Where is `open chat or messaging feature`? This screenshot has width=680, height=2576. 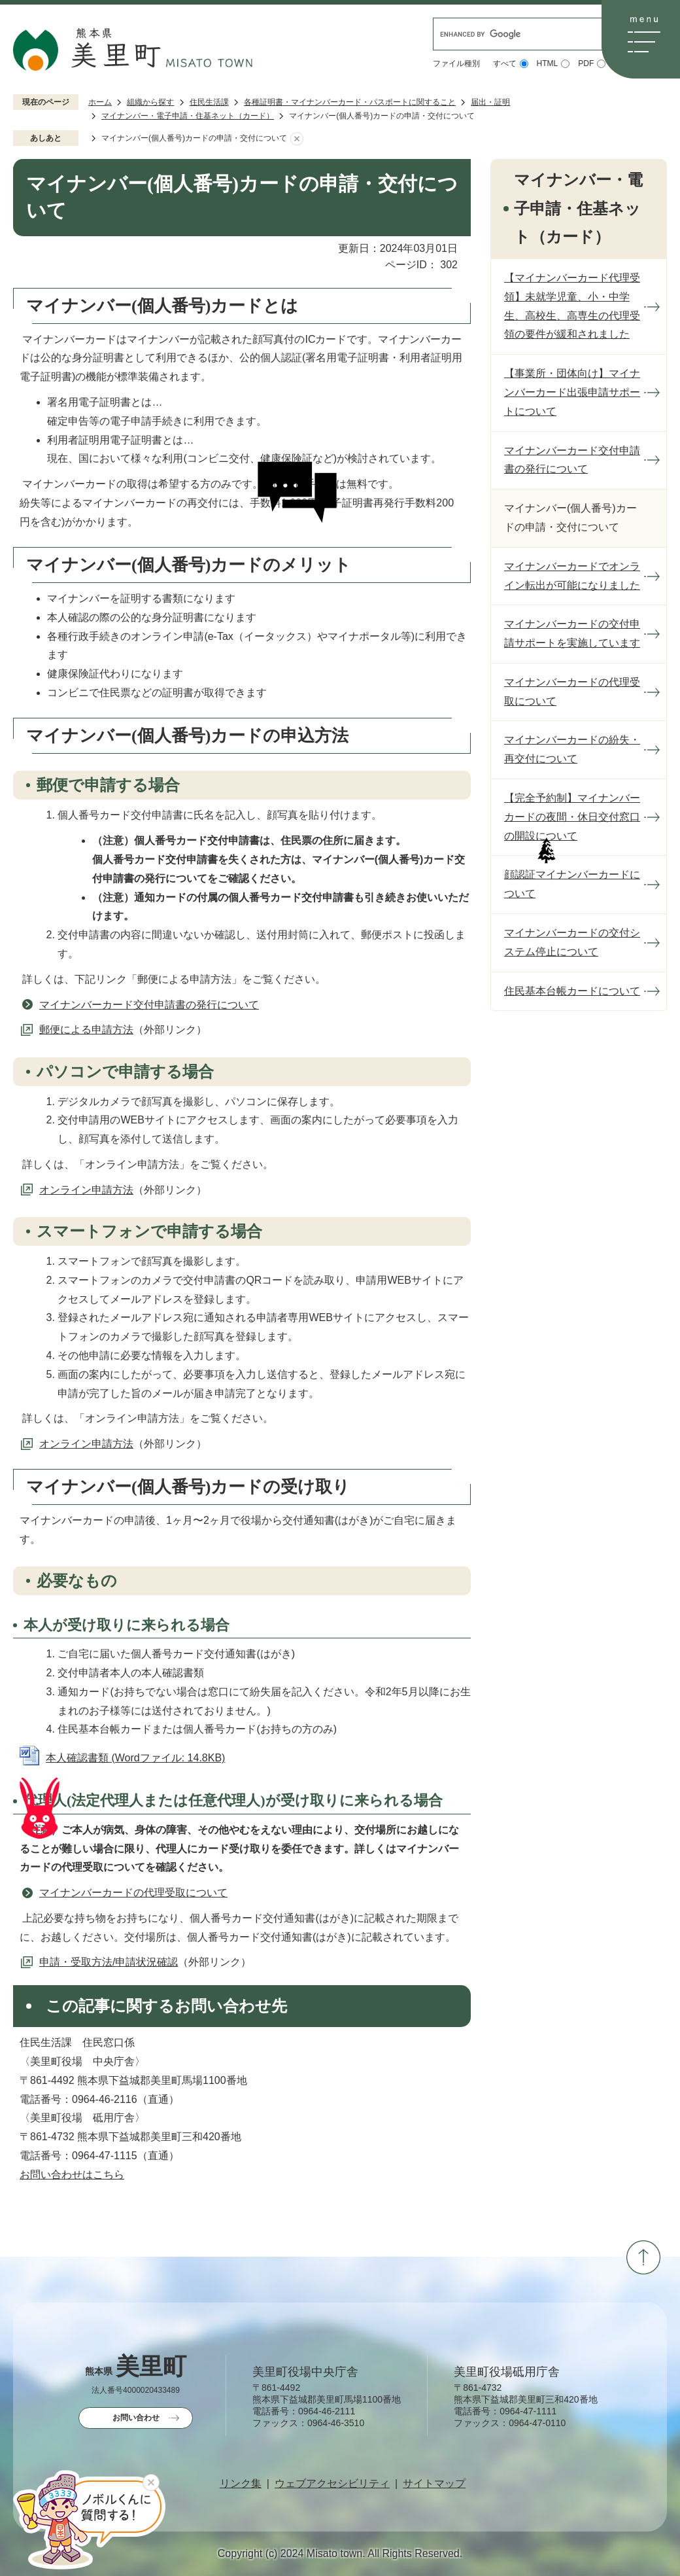
open chat or messaging feature is located at coordinates (297, 492).